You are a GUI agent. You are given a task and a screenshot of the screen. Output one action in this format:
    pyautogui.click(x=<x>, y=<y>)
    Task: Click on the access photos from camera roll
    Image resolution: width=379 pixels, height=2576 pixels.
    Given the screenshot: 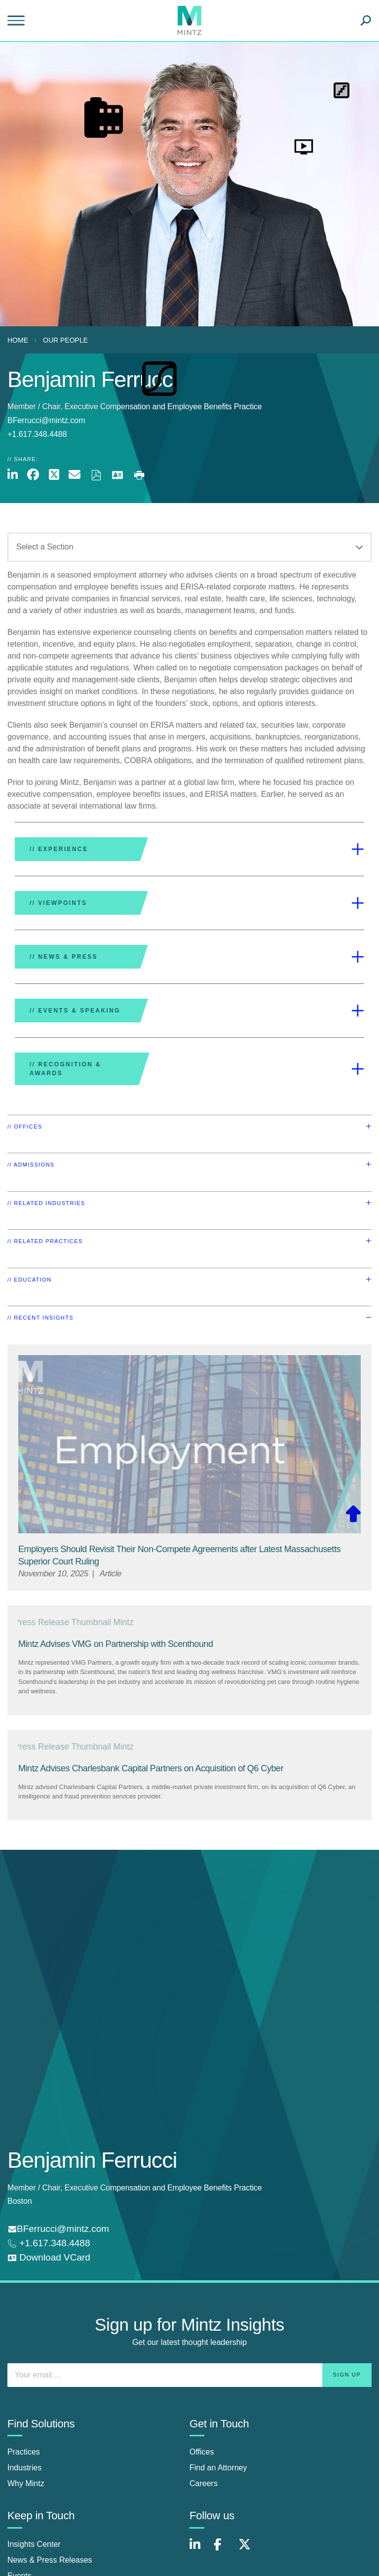 What is the action you would take?
    pyautogui.click(x=104, y=118)
    